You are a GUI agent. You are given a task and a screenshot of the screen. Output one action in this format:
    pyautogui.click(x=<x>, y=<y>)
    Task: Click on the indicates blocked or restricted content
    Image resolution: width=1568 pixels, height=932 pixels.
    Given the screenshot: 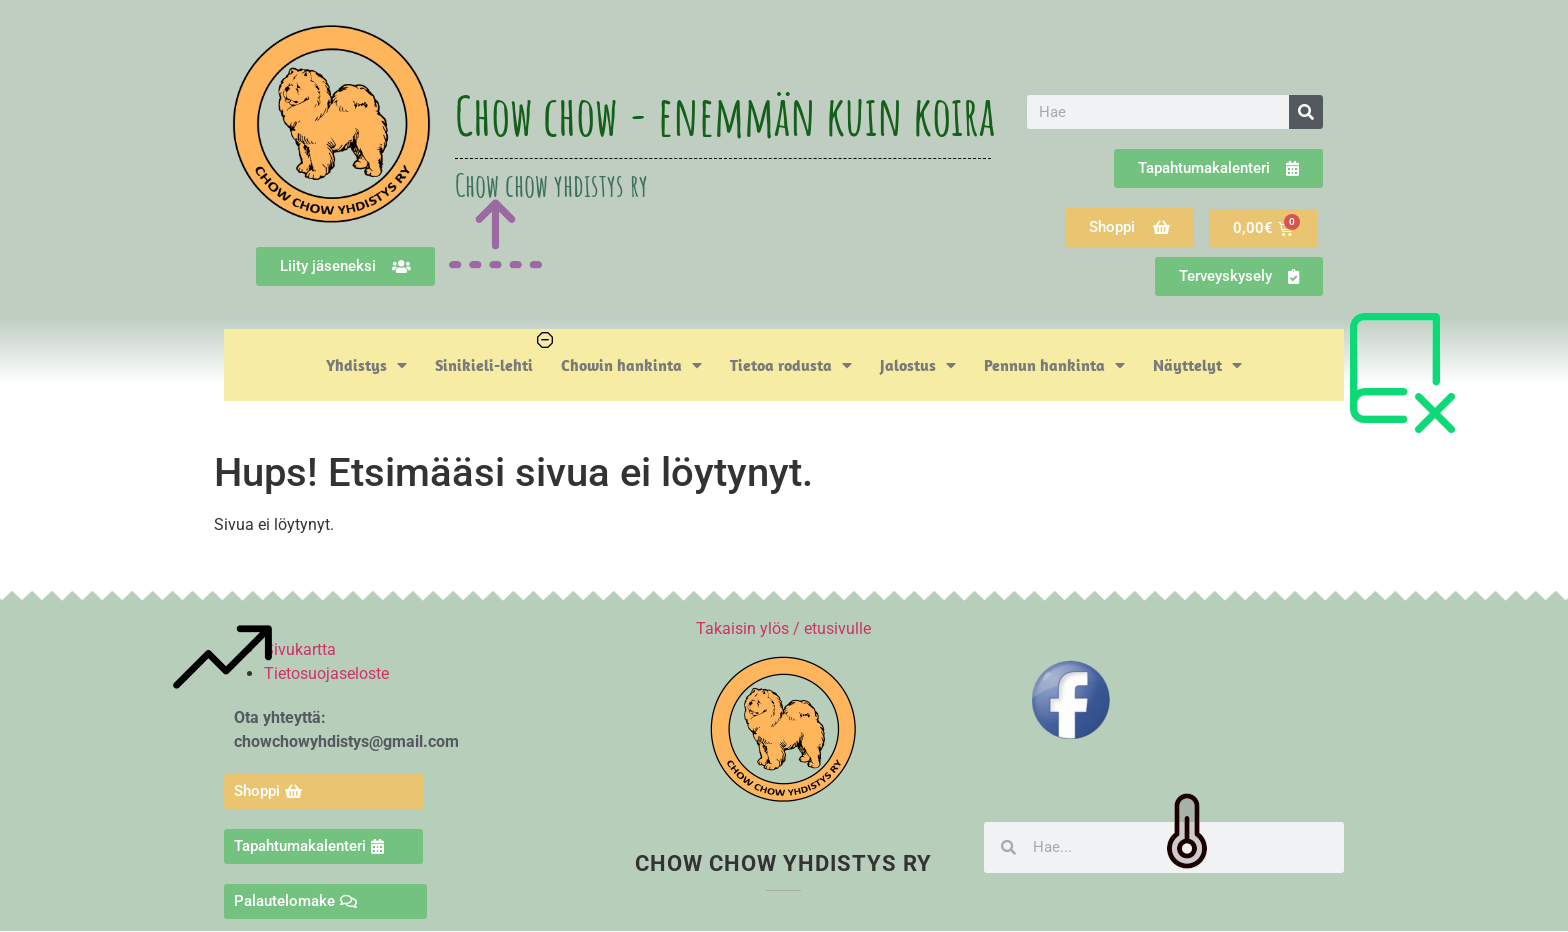 What is the action you would take?
    pyautogui.click(x=545, y=340)
    